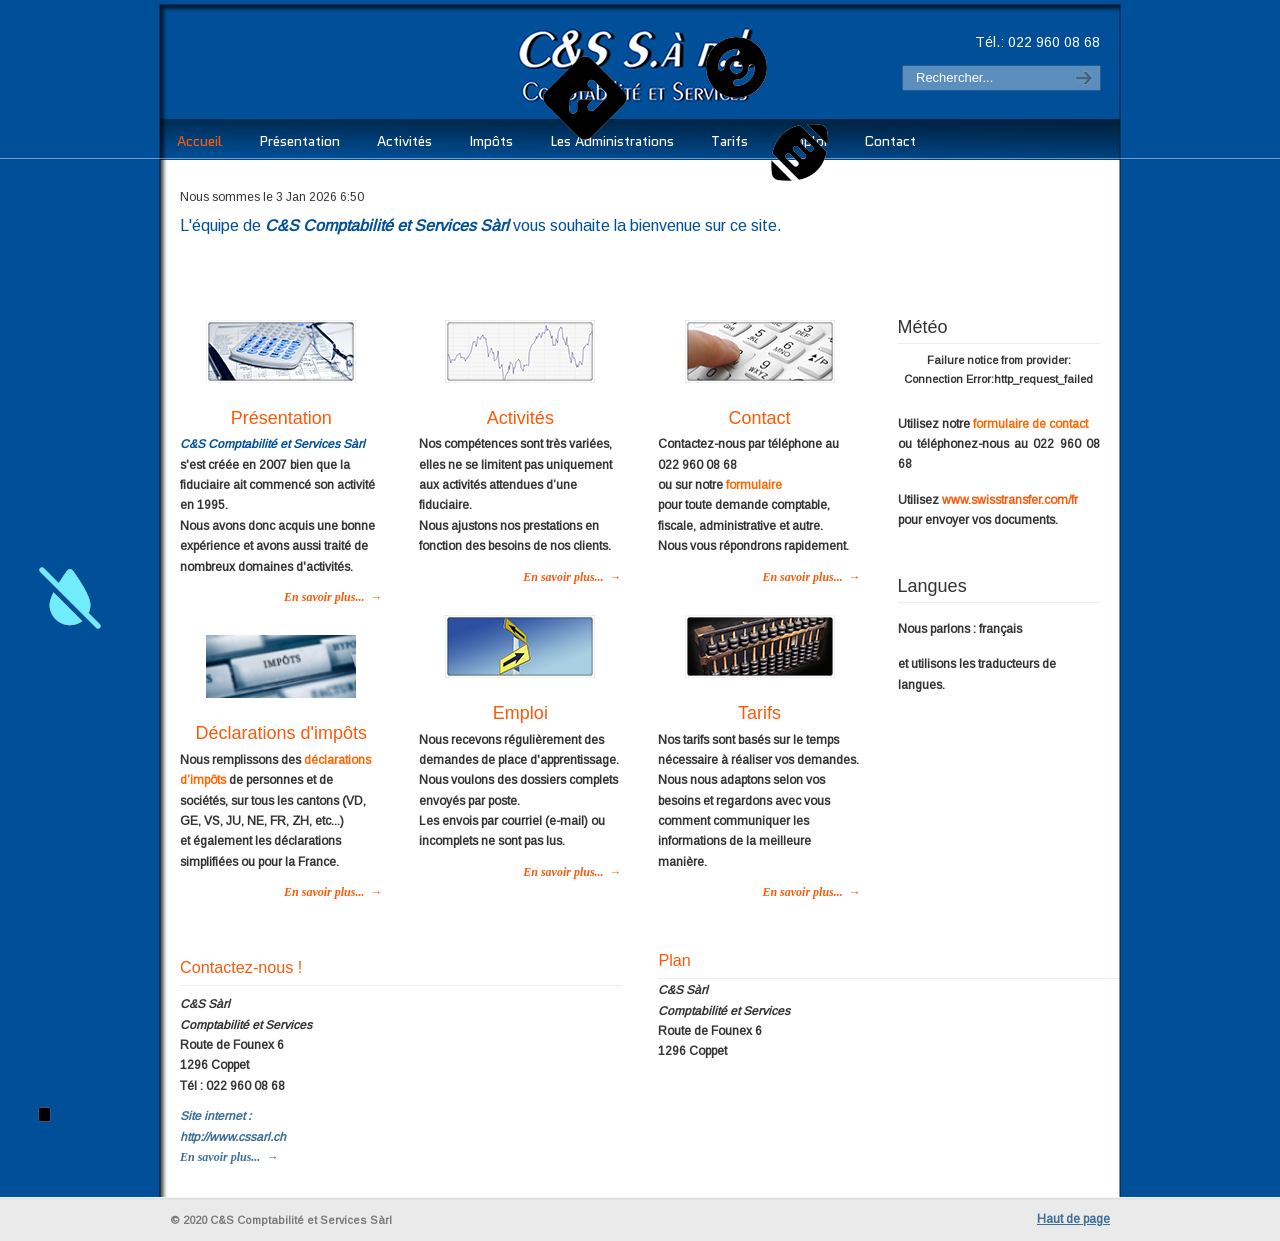 The image size is (1280, 1241). What do you see at coordinates (799, 152) in the screenshot?
I see `access football or american sports content` at bounding box center [799, 152].